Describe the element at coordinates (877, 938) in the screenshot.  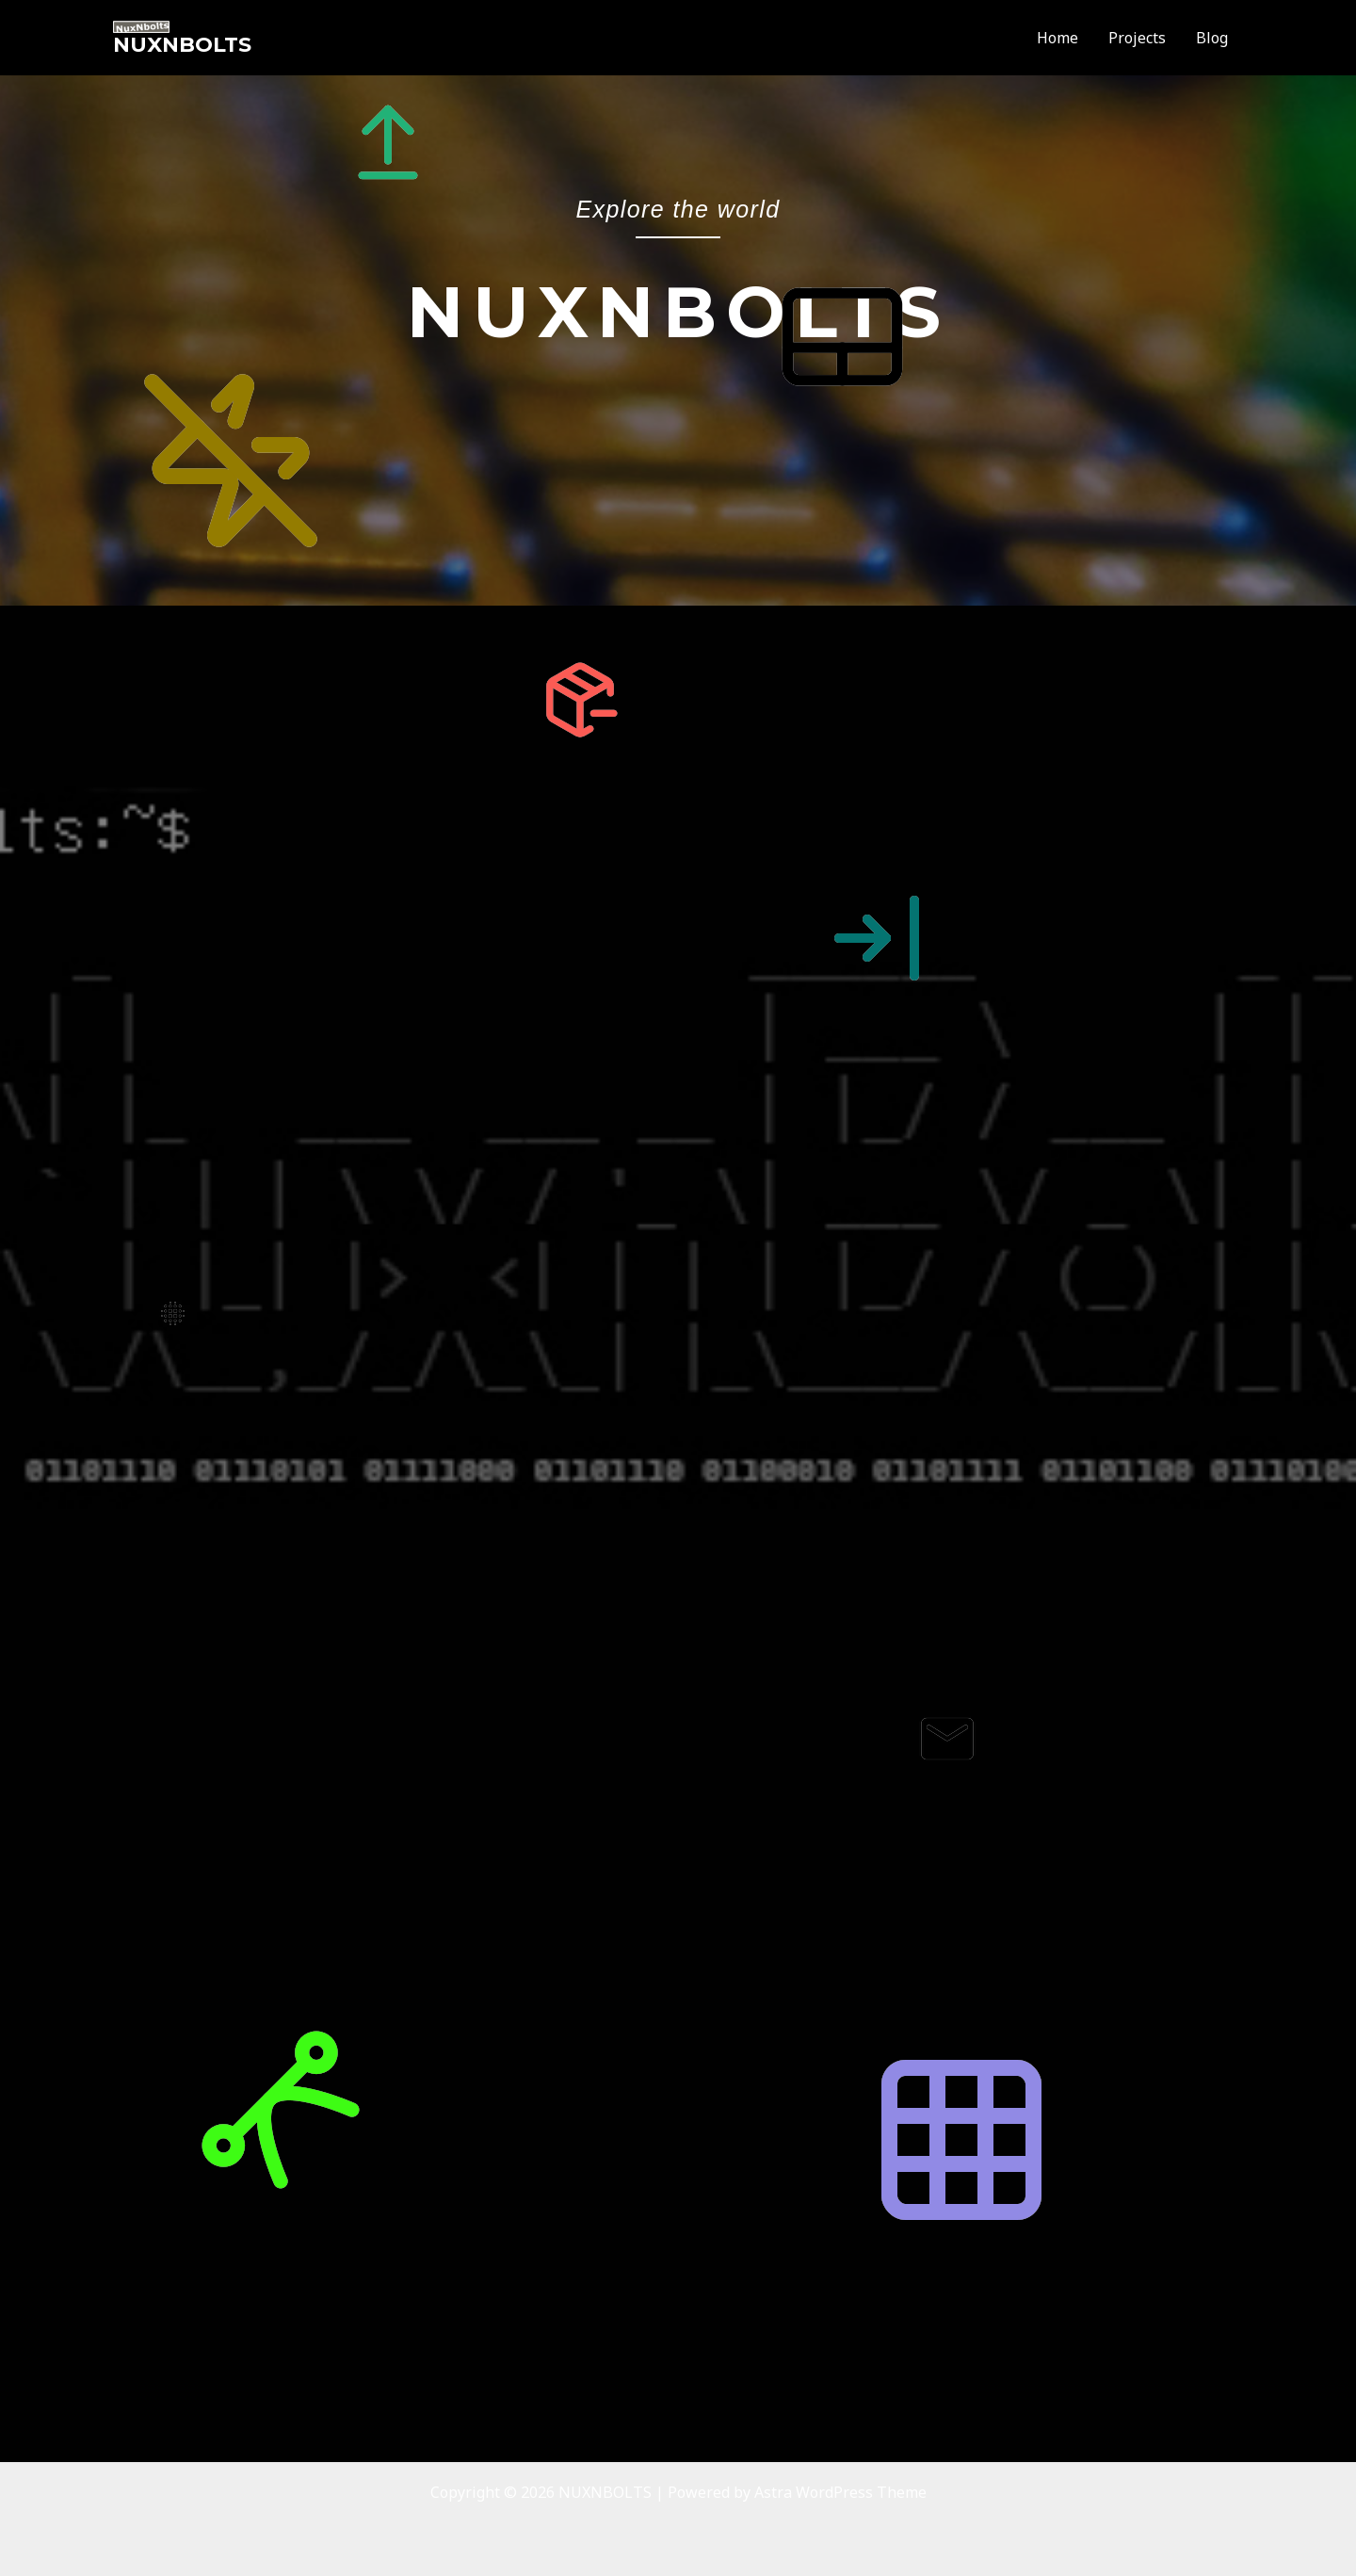
I see `collapse sidebar or panel to the right` at that location.